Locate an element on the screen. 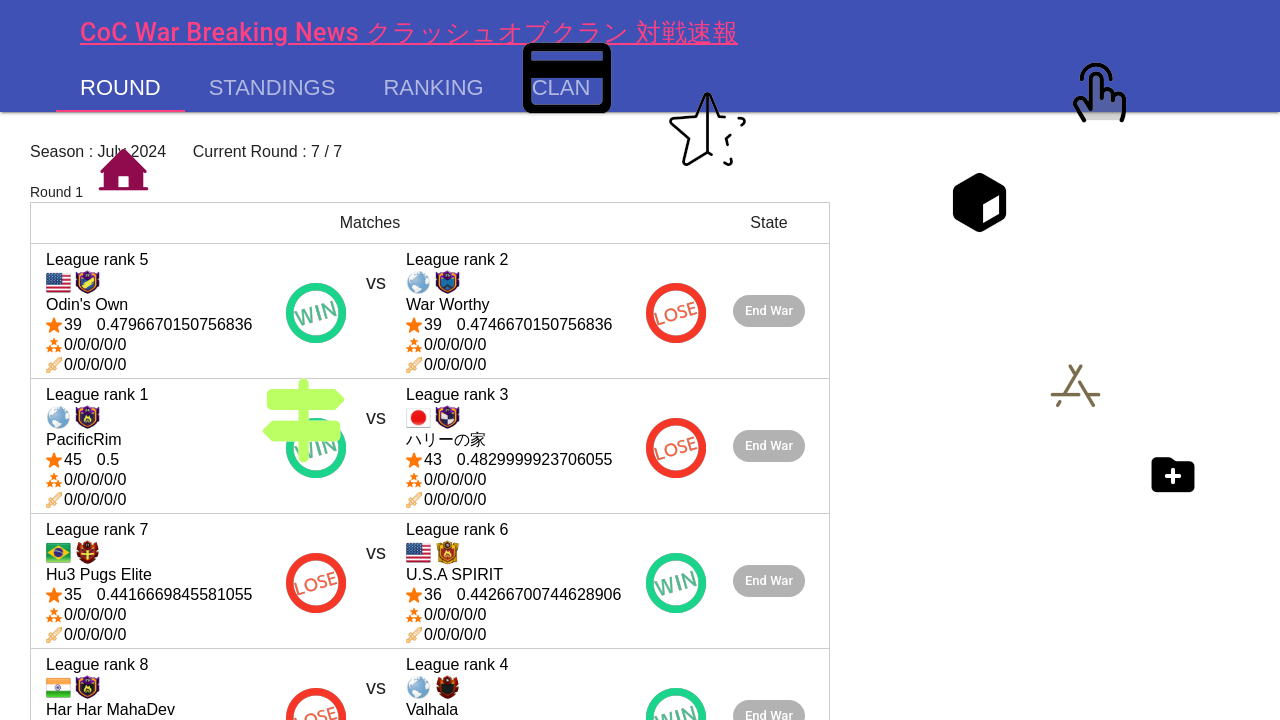 The width and height of the screenshot is (1280, 720). tap to interact with this element is located at coordinates (1099, 93).